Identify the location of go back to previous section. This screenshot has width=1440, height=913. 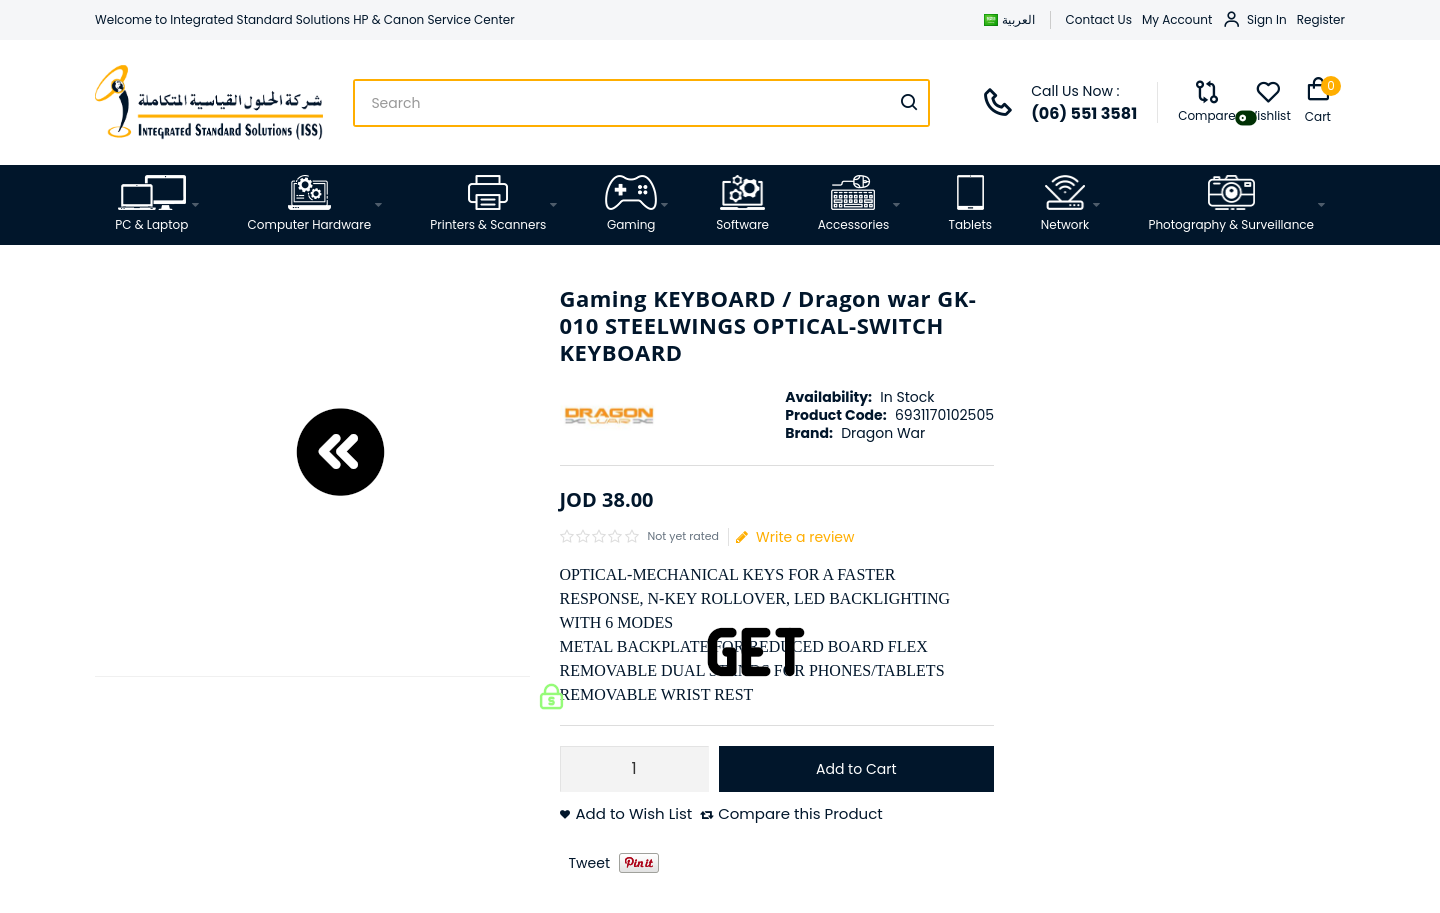
(340, 451).